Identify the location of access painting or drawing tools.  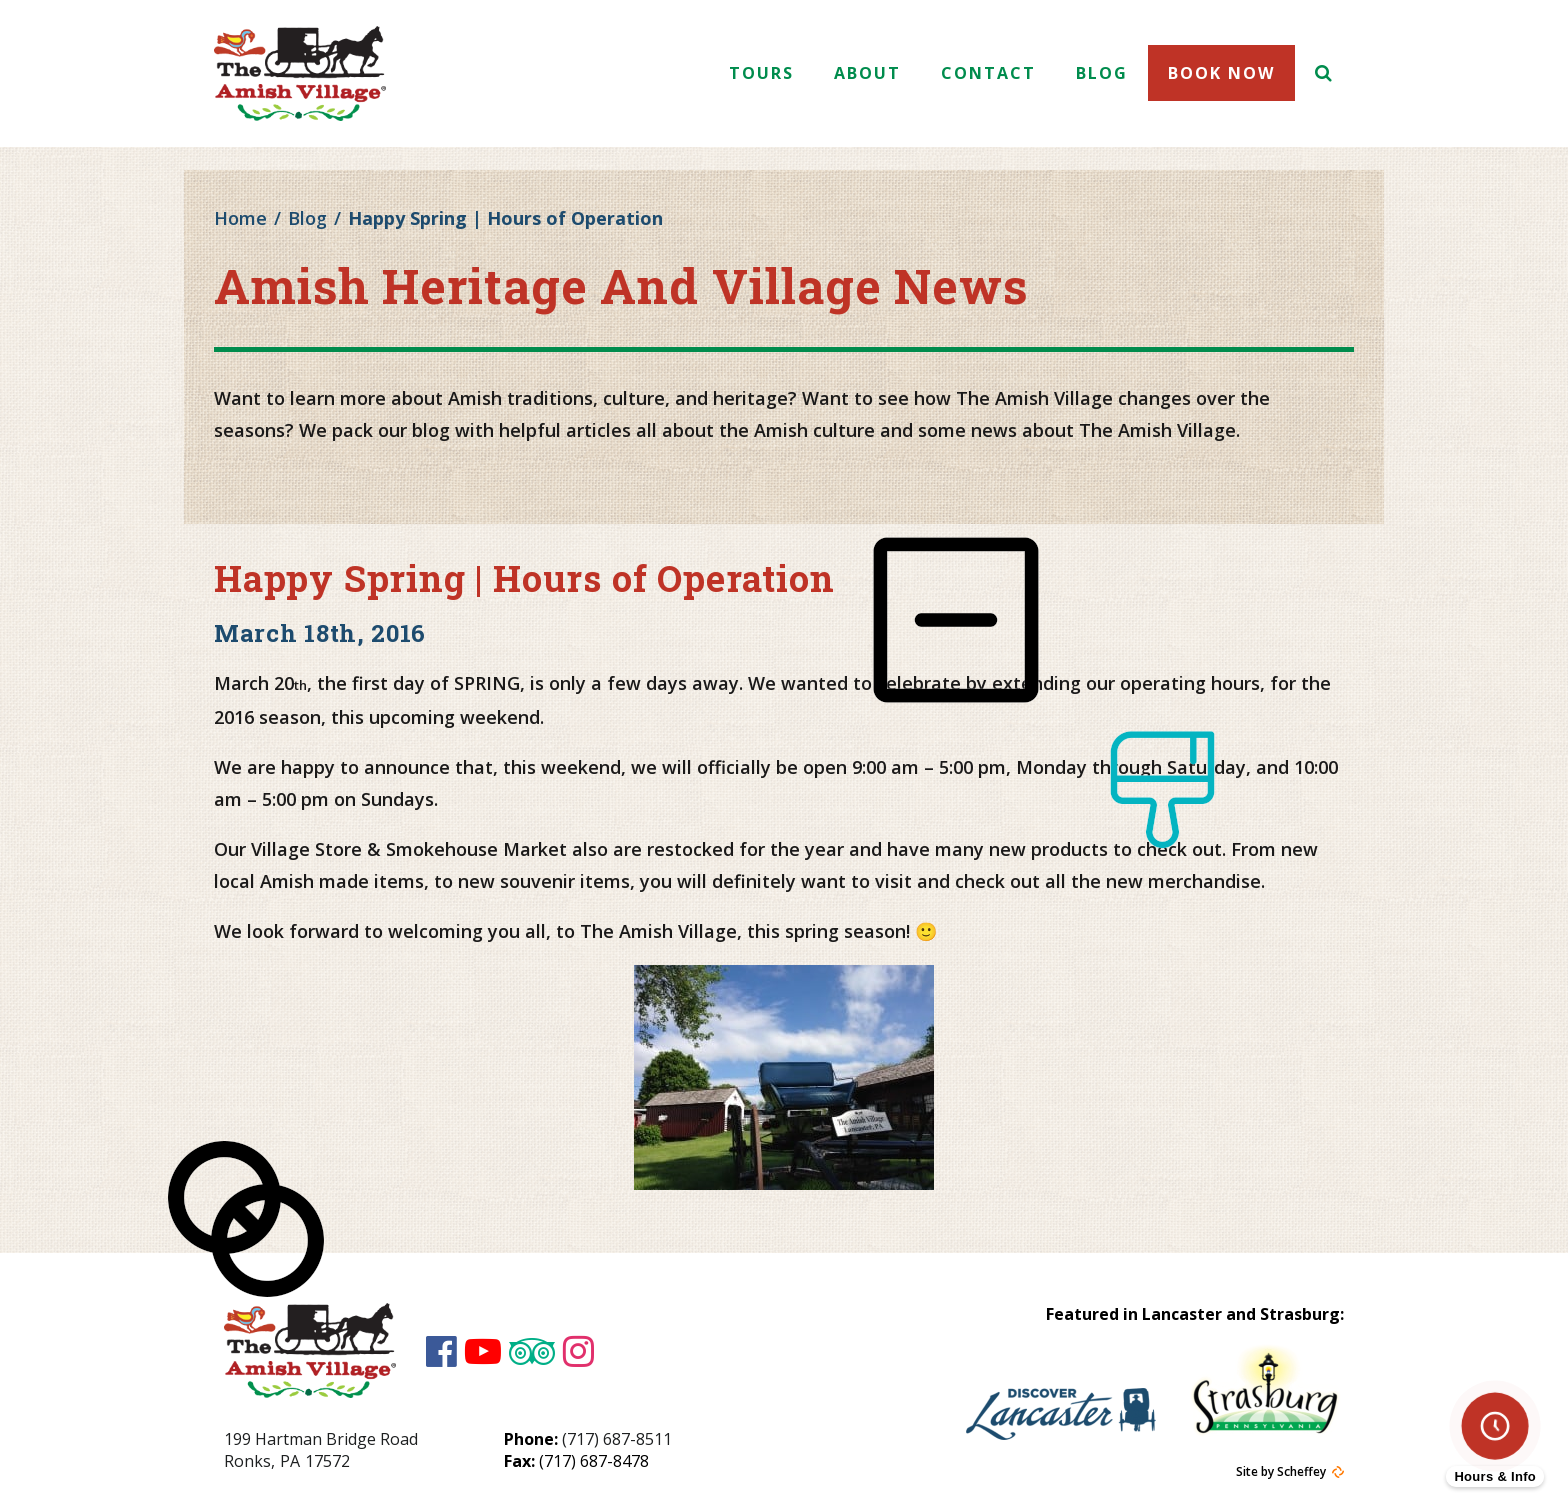
(1162, 787).